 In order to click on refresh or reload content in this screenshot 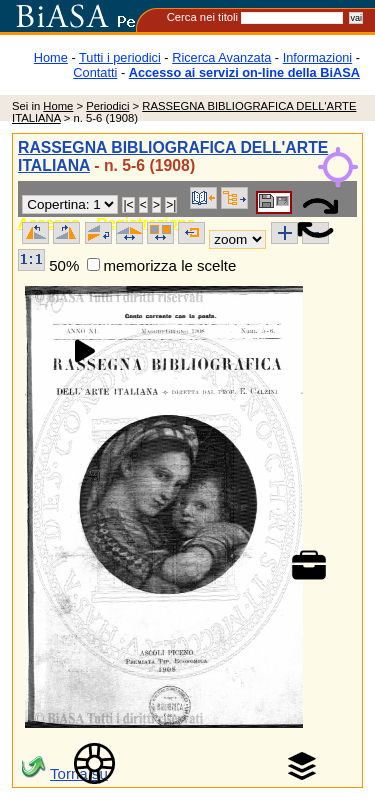, I will do `click(318, 218)`.